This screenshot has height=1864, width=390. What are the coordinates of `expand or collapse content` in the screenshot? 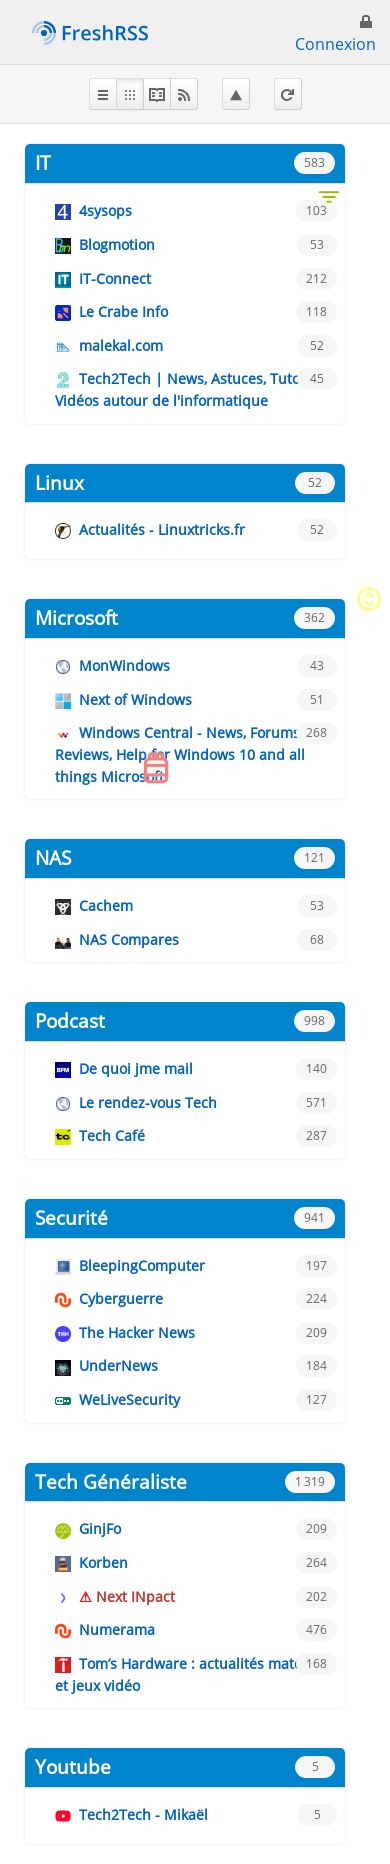 It's located at (369, 599).